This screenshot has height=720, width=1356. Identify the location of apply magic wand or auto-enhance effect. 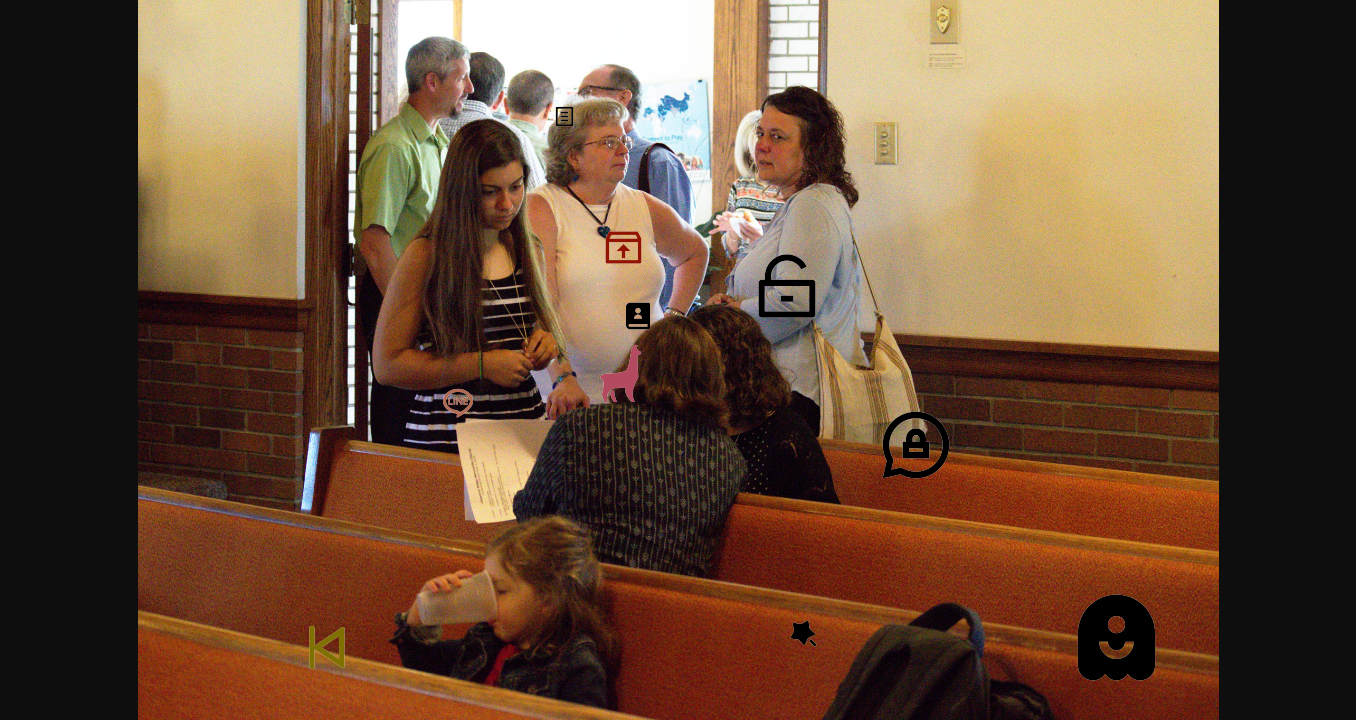
(803, 633).